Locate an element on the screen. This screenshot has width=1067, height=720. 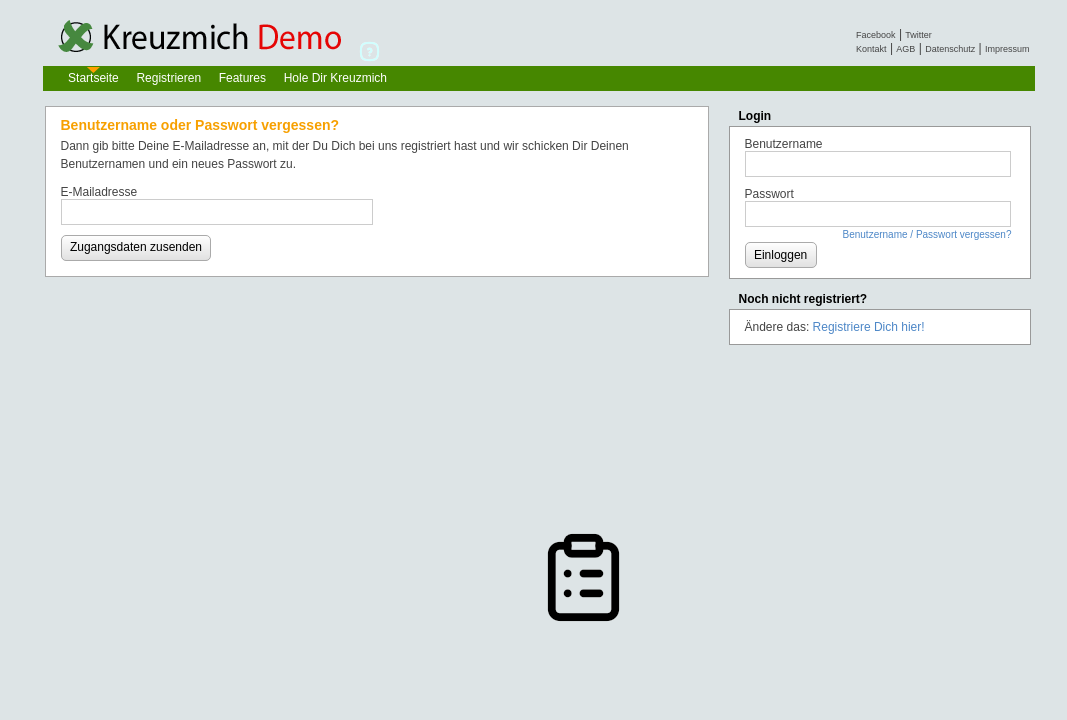
view task list or checklist is located at coordinates (583, 577).